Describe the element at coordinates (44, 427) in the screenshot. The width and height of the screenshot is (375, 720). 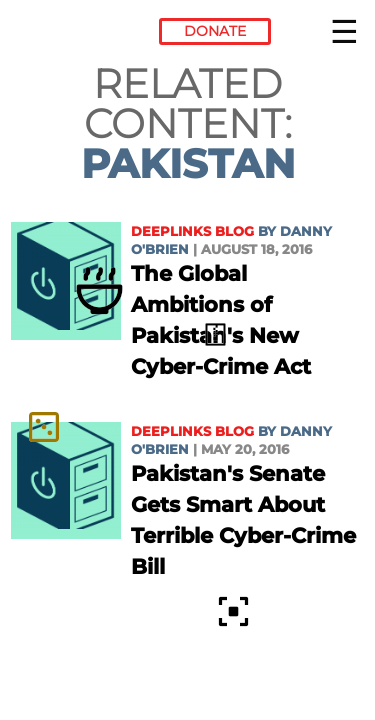
I see `indicates a dice roll result of three` at that location.